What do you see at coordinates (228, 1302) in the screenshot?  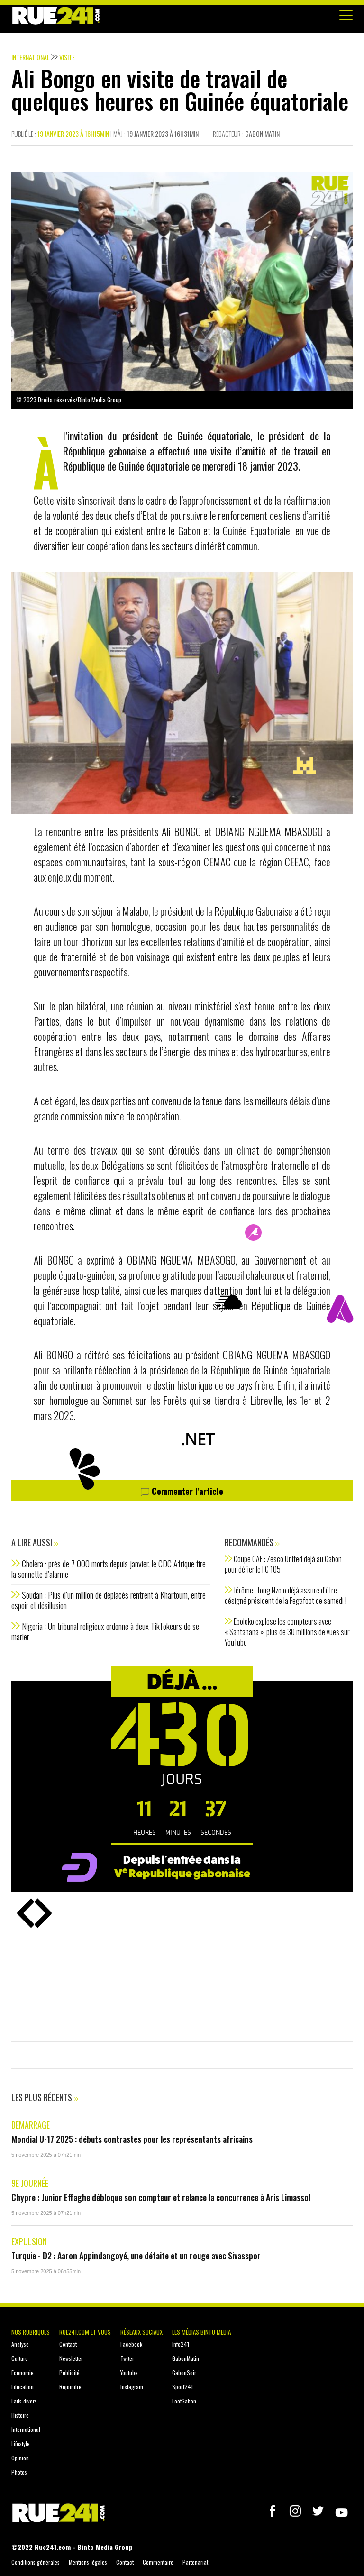 I see `cloudways hosting platform logo` at bounding box center [228, 1302].